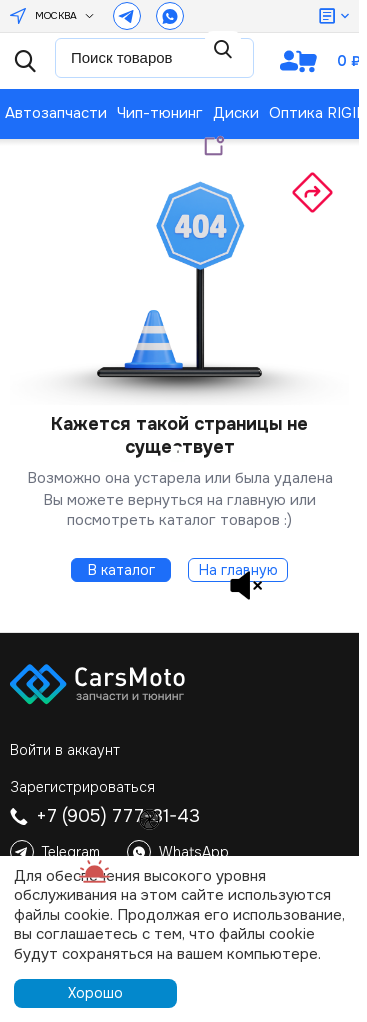 This screenshot has width=367, height=1022. What do you see at coordinates (244, 585) in the screenshot?
I see `mute audio` at bounding box center [244, 585].